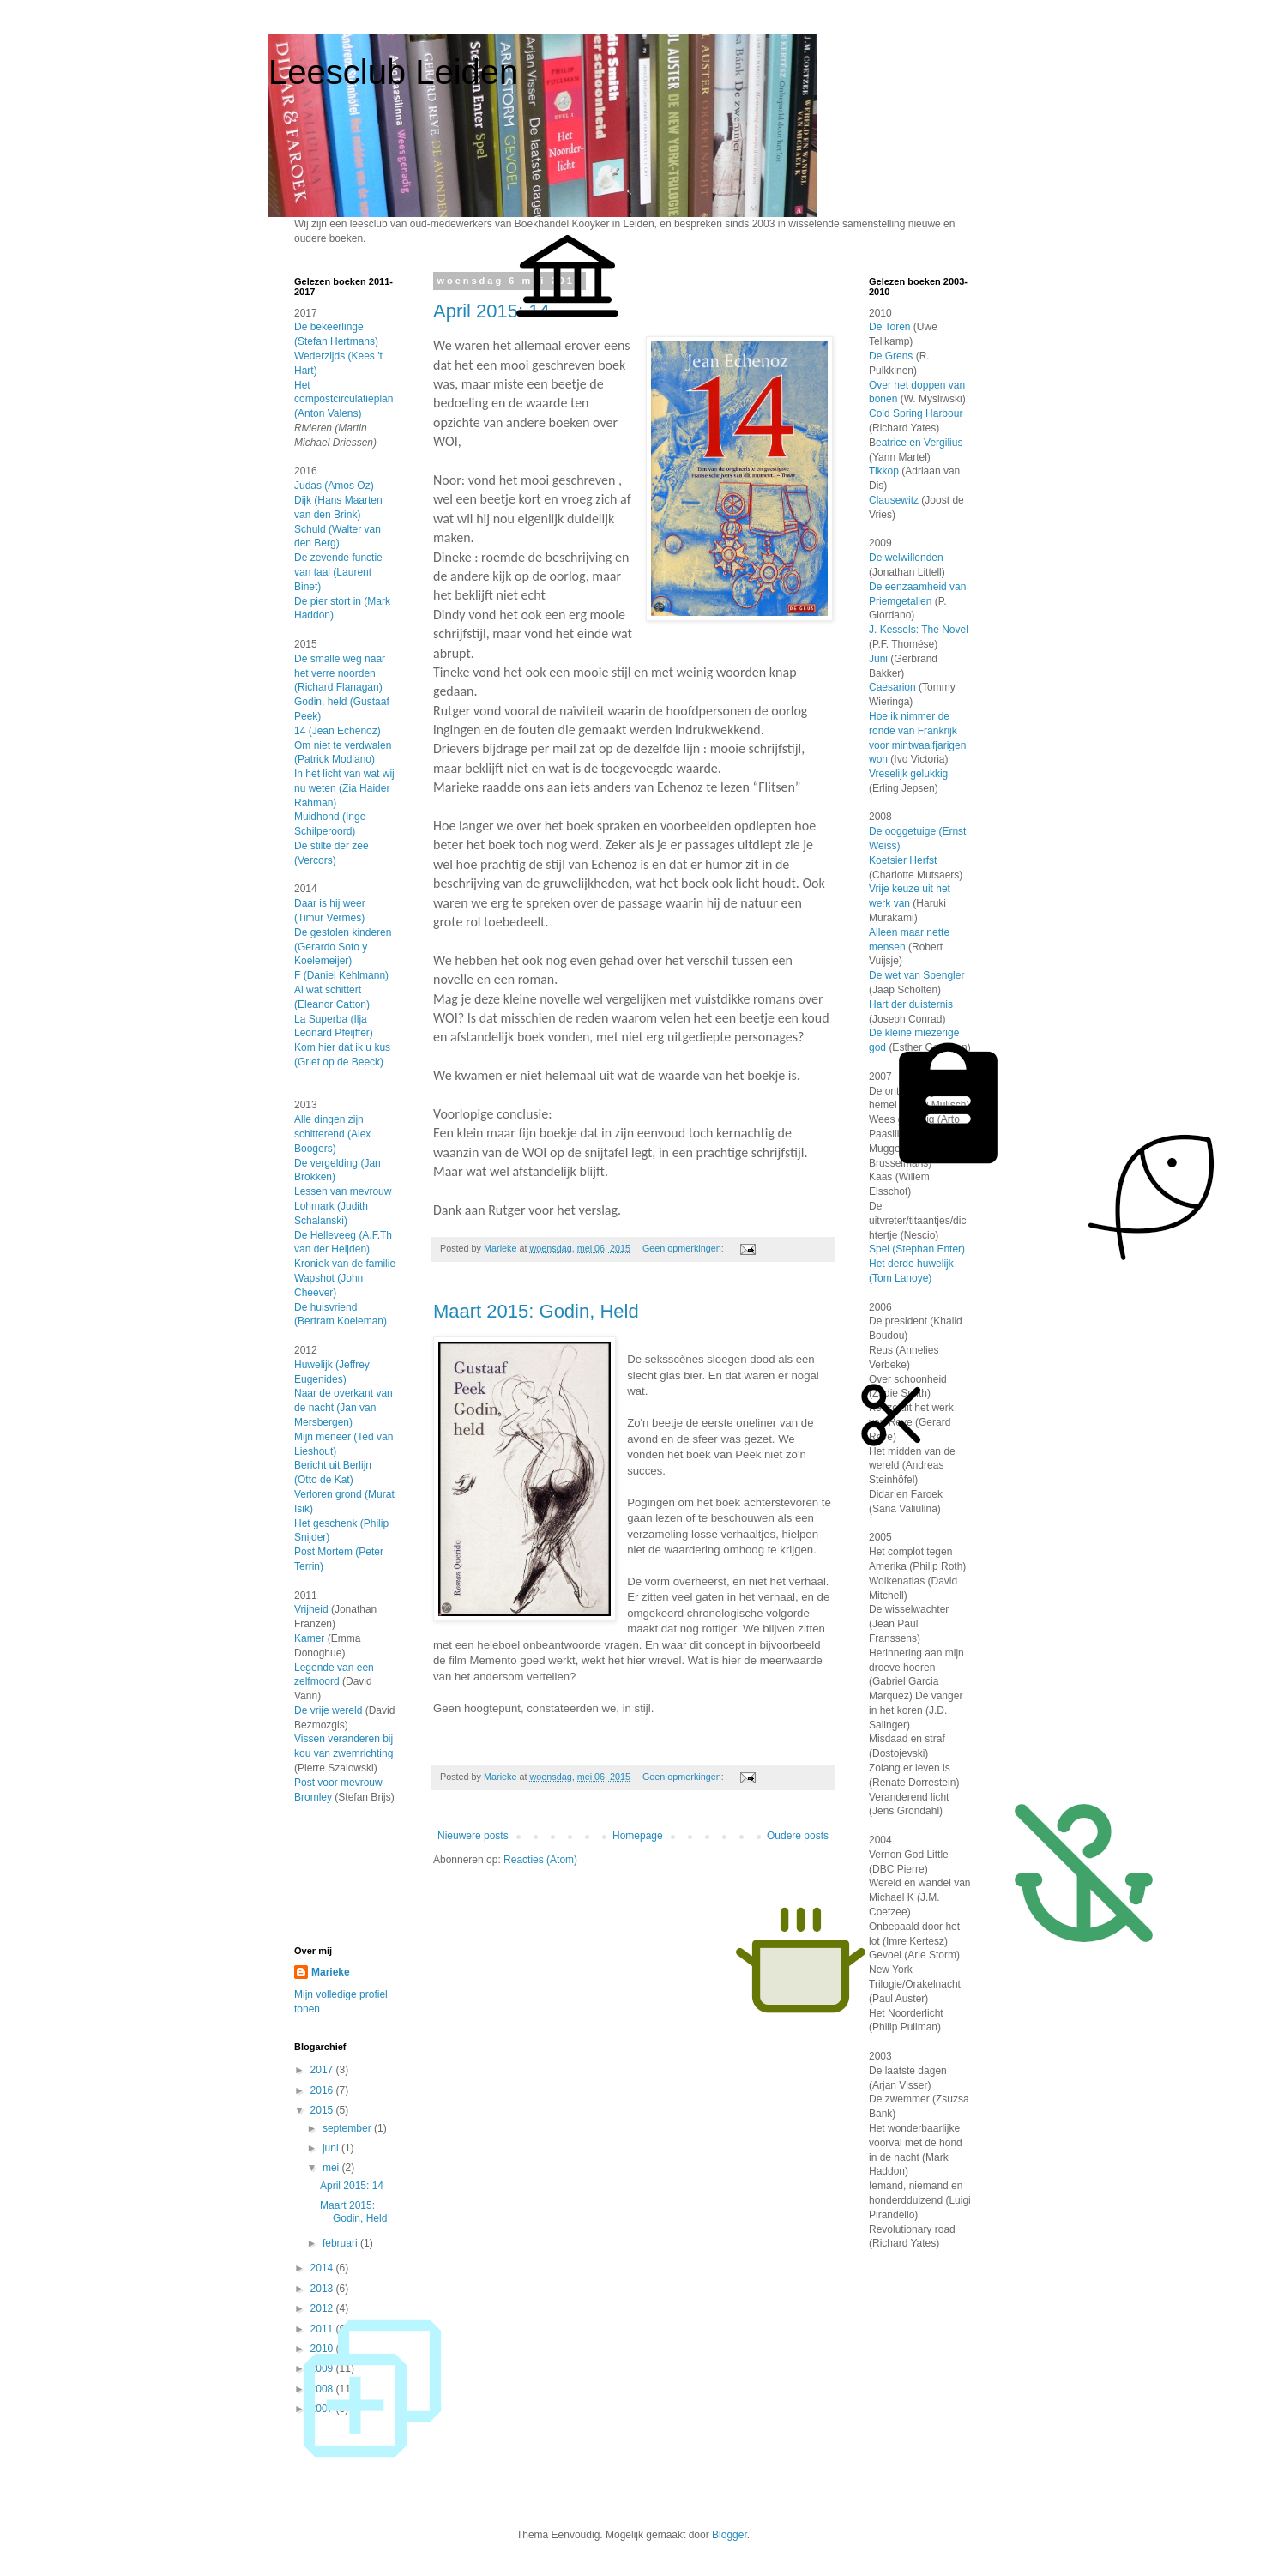 The width and height of the screenshot is (1266, 2576). What do you see at coordinates (948, 1105) in the screenshot?
I see `view clipboard contents` at bounding box center [948, 1105].